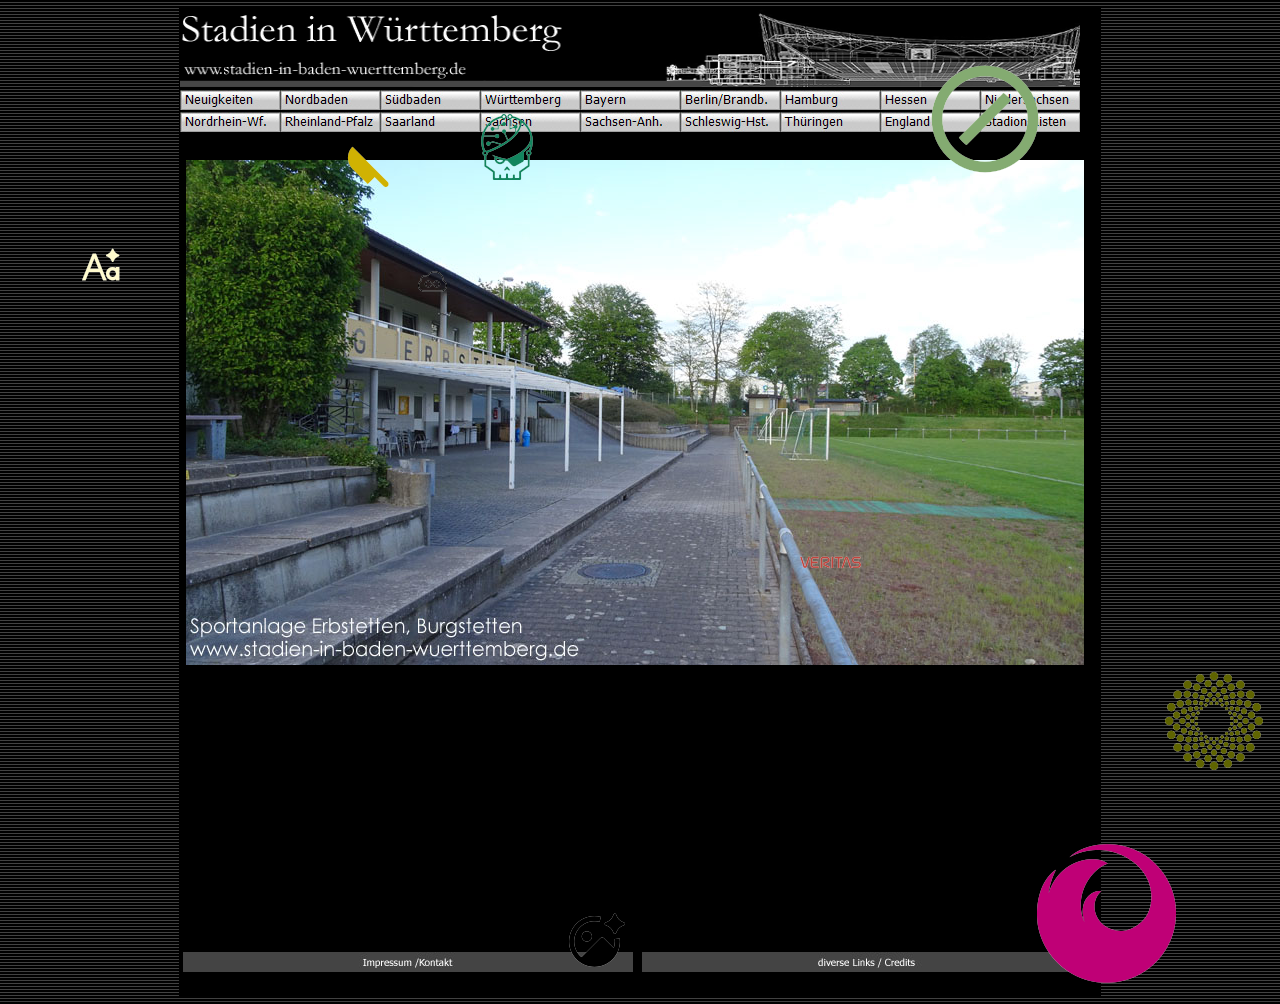  What do you see at coordinates (594, 941) in the screenshot?
I see `generate ai-enhanced image` at bounding box center [594, 941].